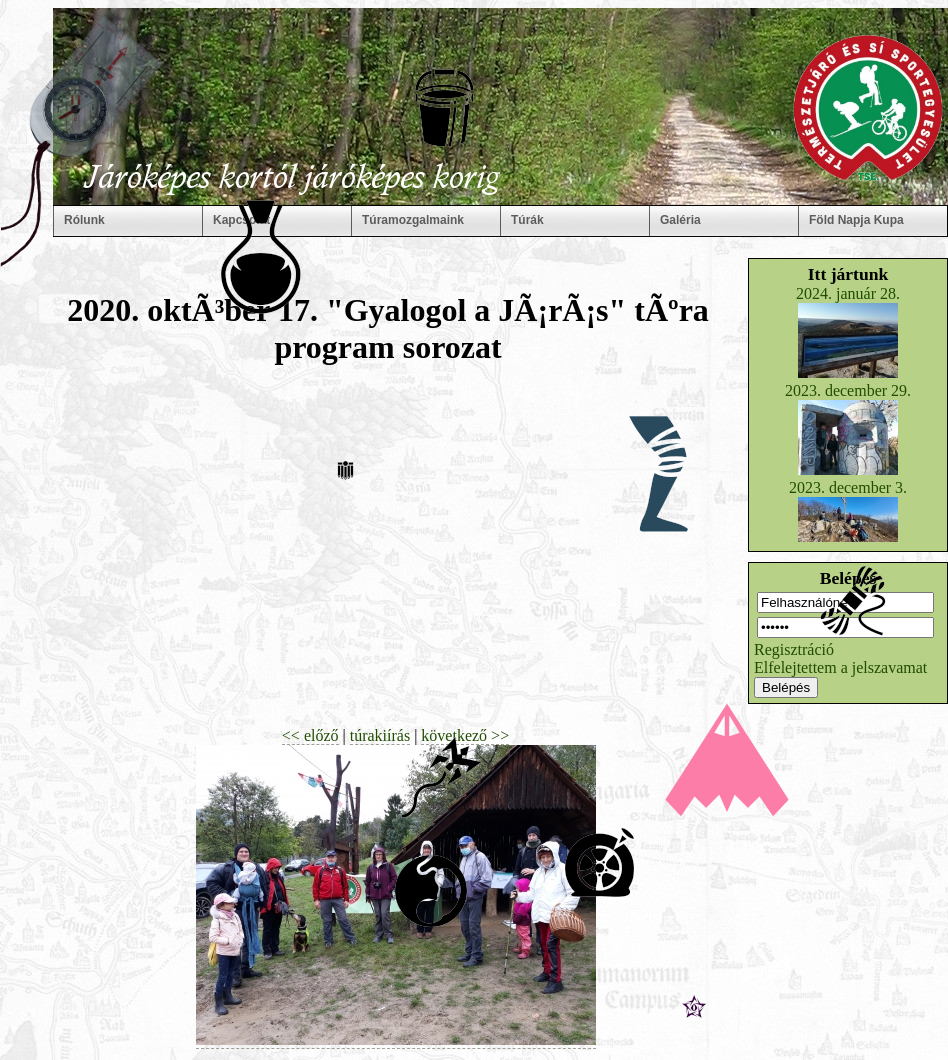 The height and width of the screenshot is (1060, 948). I want to click on stealth bomber aircraft unit in a strategy game, so click(727, 762).